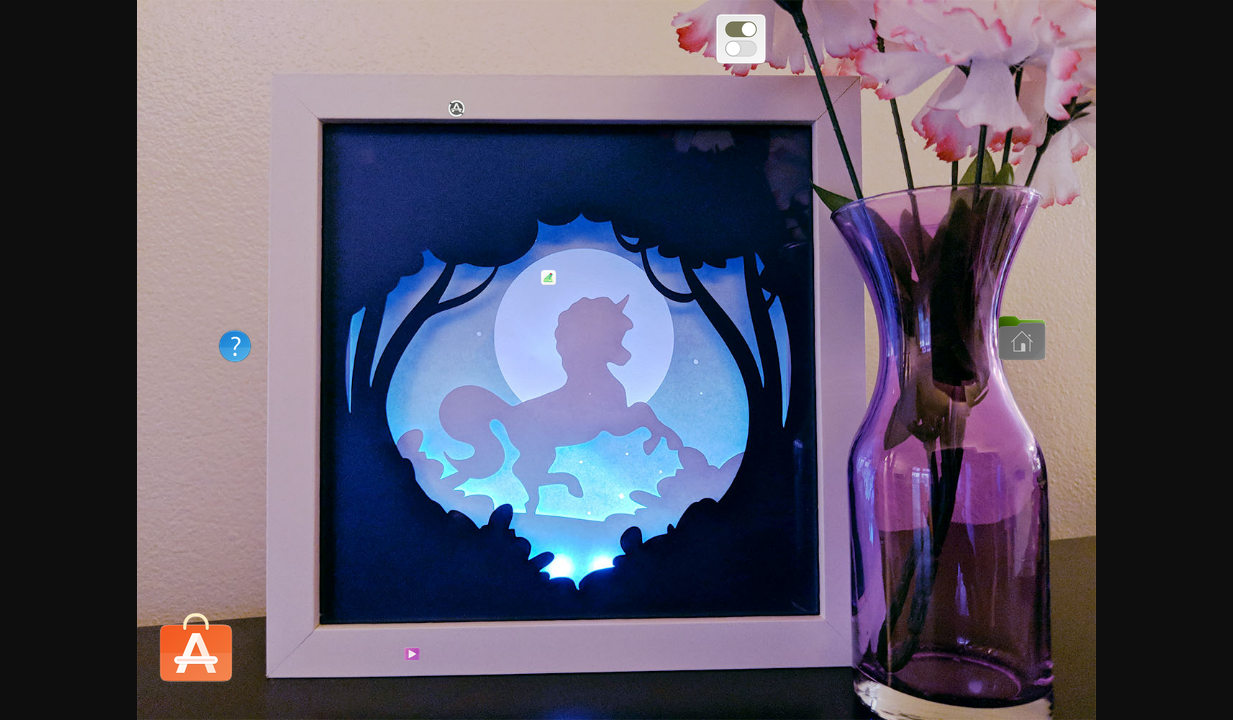  What do you see at coordinates (548, 277) in the screenshot?
I see `open frog text extraction app` at bounding box center [548, 277].